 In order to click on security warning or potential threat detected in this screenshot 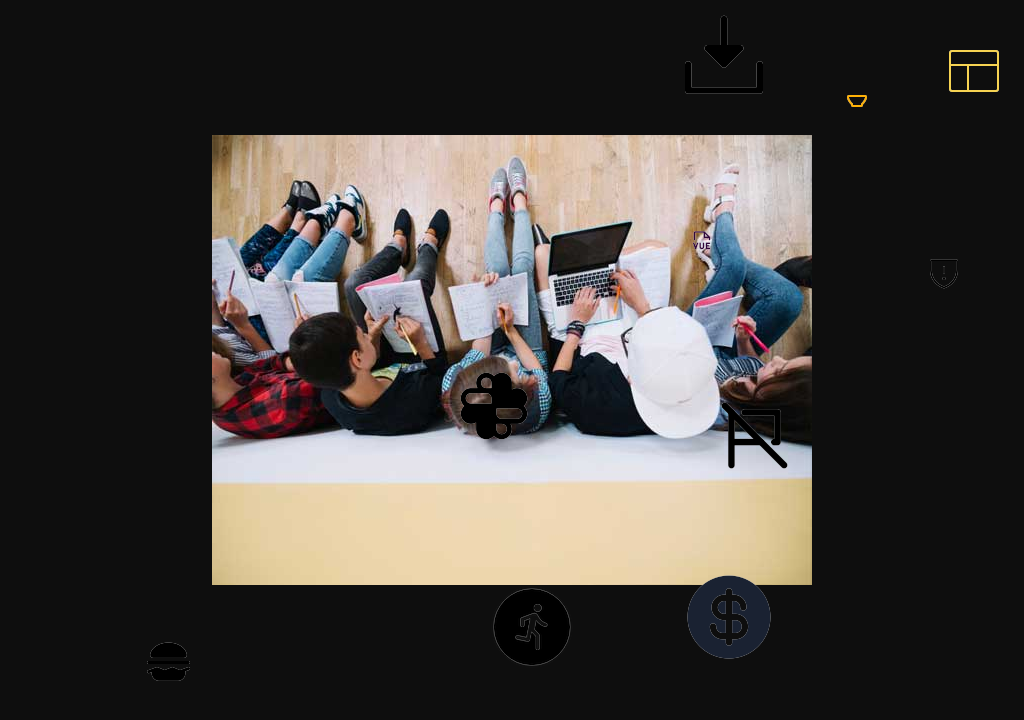, I will do `click(944, 272)`.